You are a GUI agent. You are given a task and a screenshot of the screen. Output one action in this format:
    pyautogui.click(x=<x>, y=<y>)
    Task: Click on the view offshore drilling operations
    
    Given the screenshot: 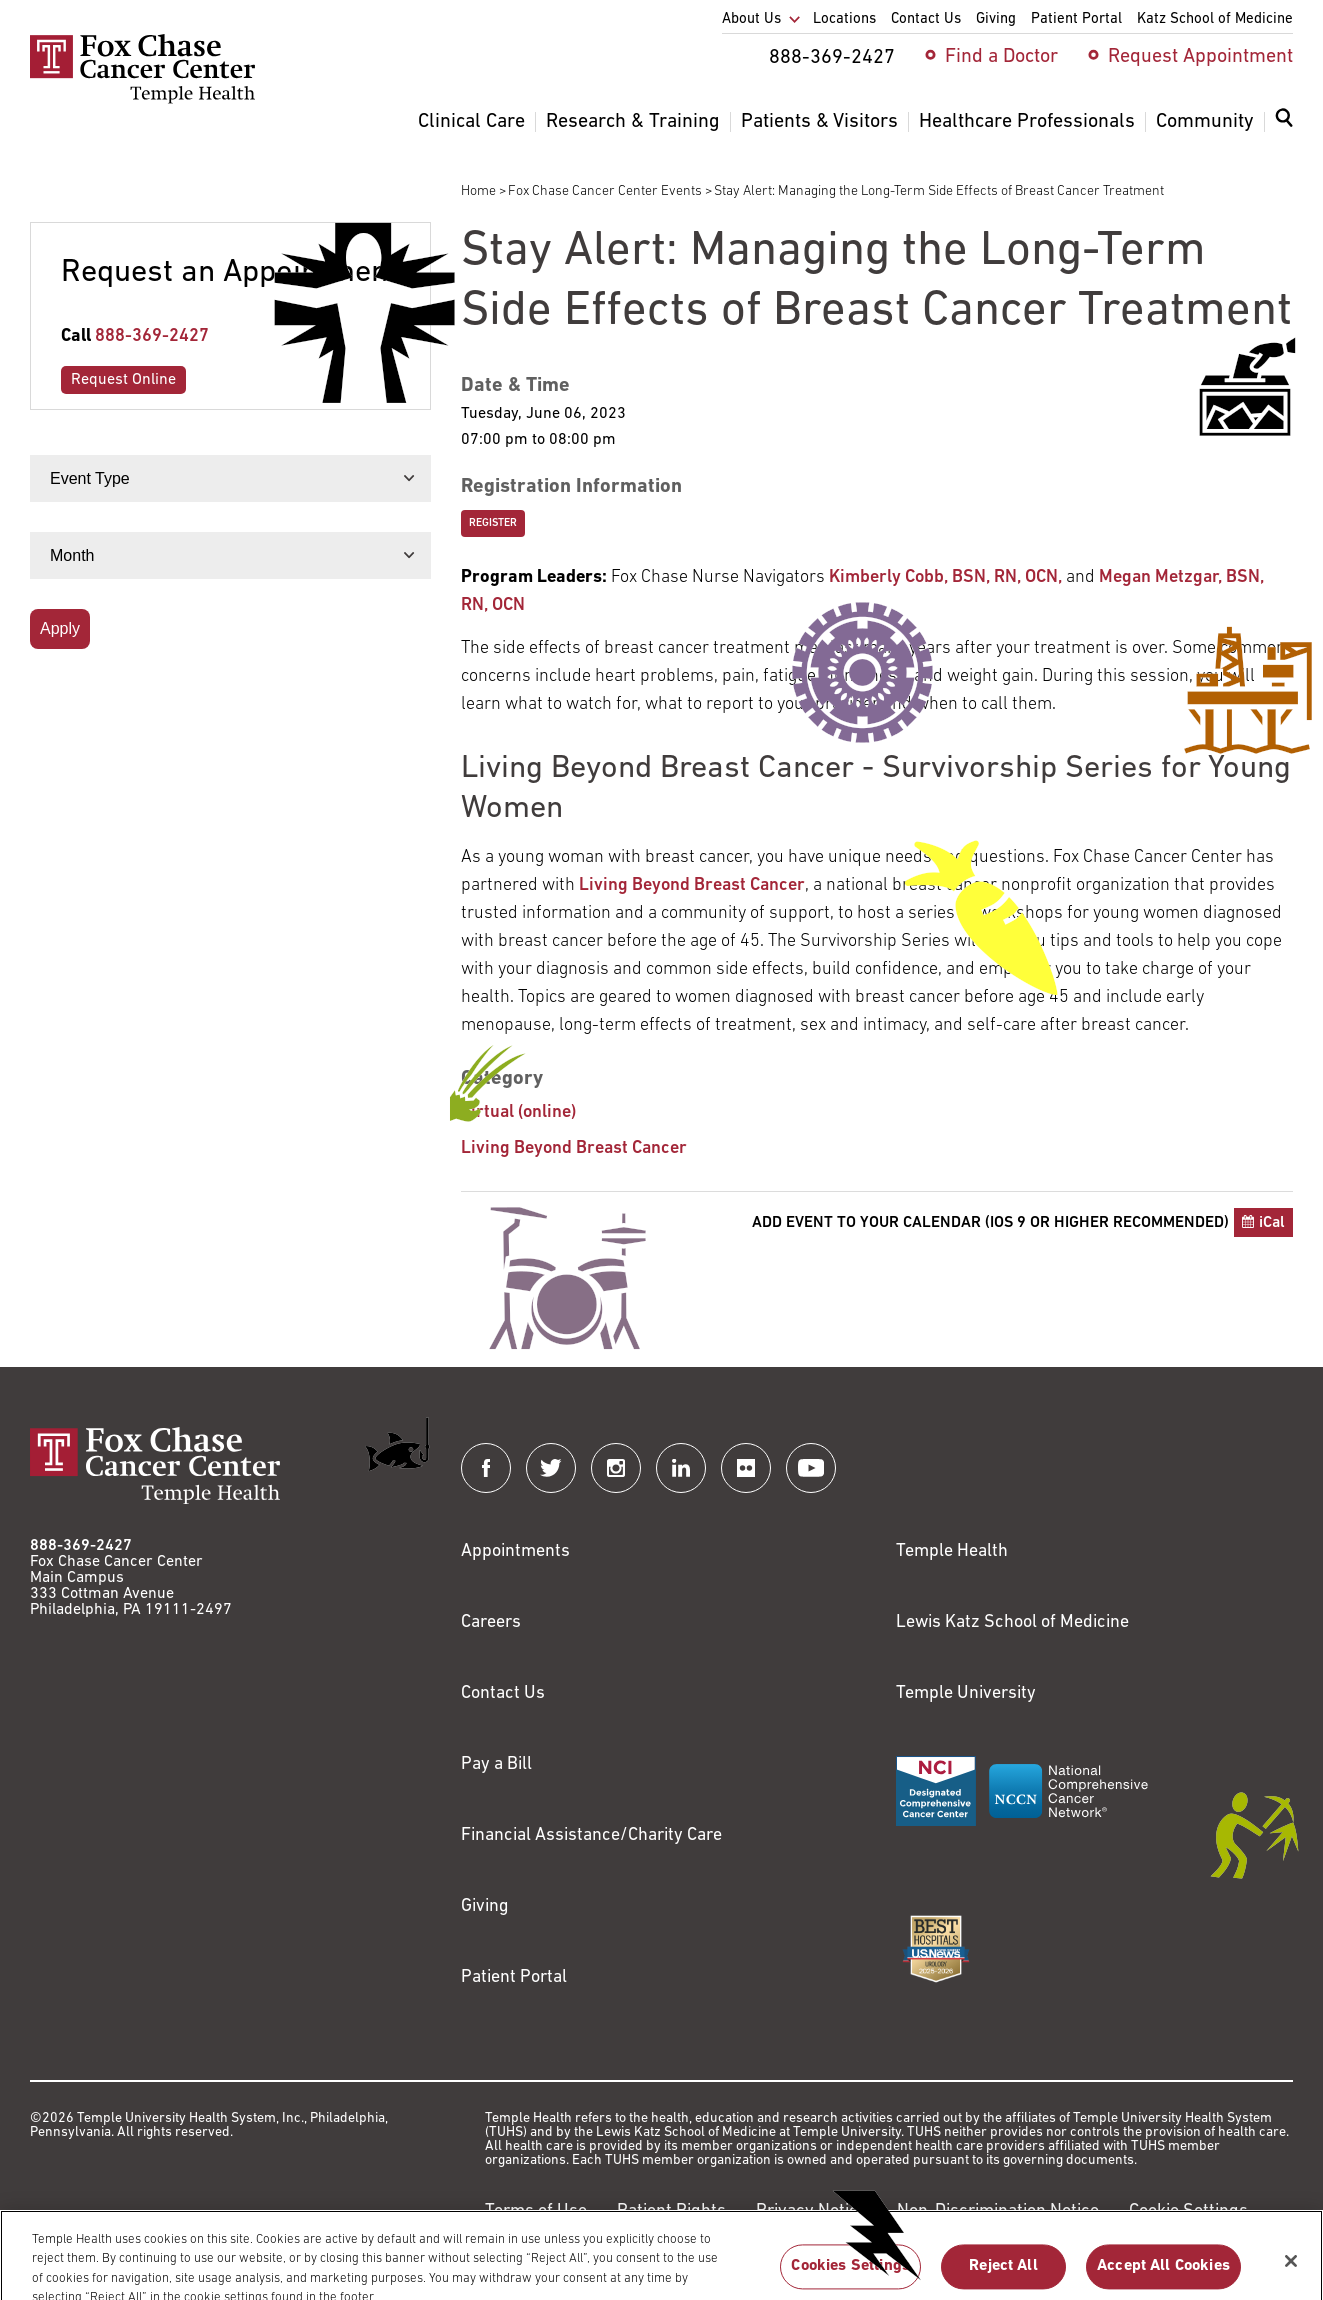 What is the action you would take?
    pyautogui.click(x=1248, y=689)
    